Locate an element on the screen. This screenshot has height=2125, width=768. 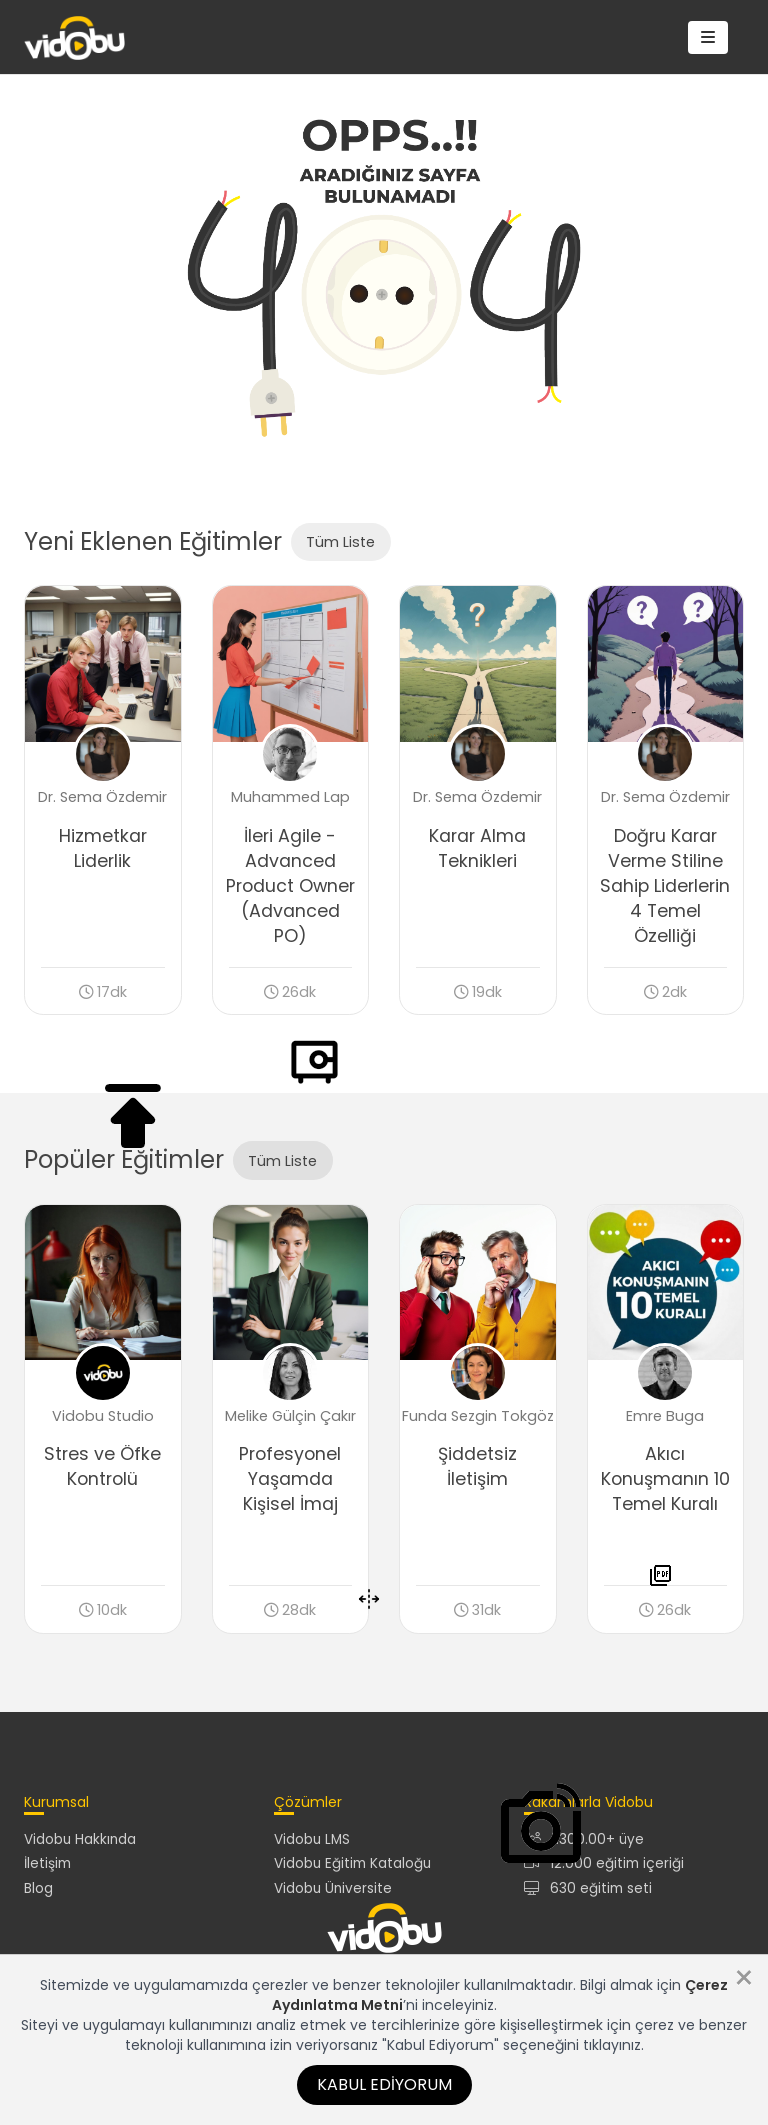
expand content horizontally is located at coordinates (369, 1599).